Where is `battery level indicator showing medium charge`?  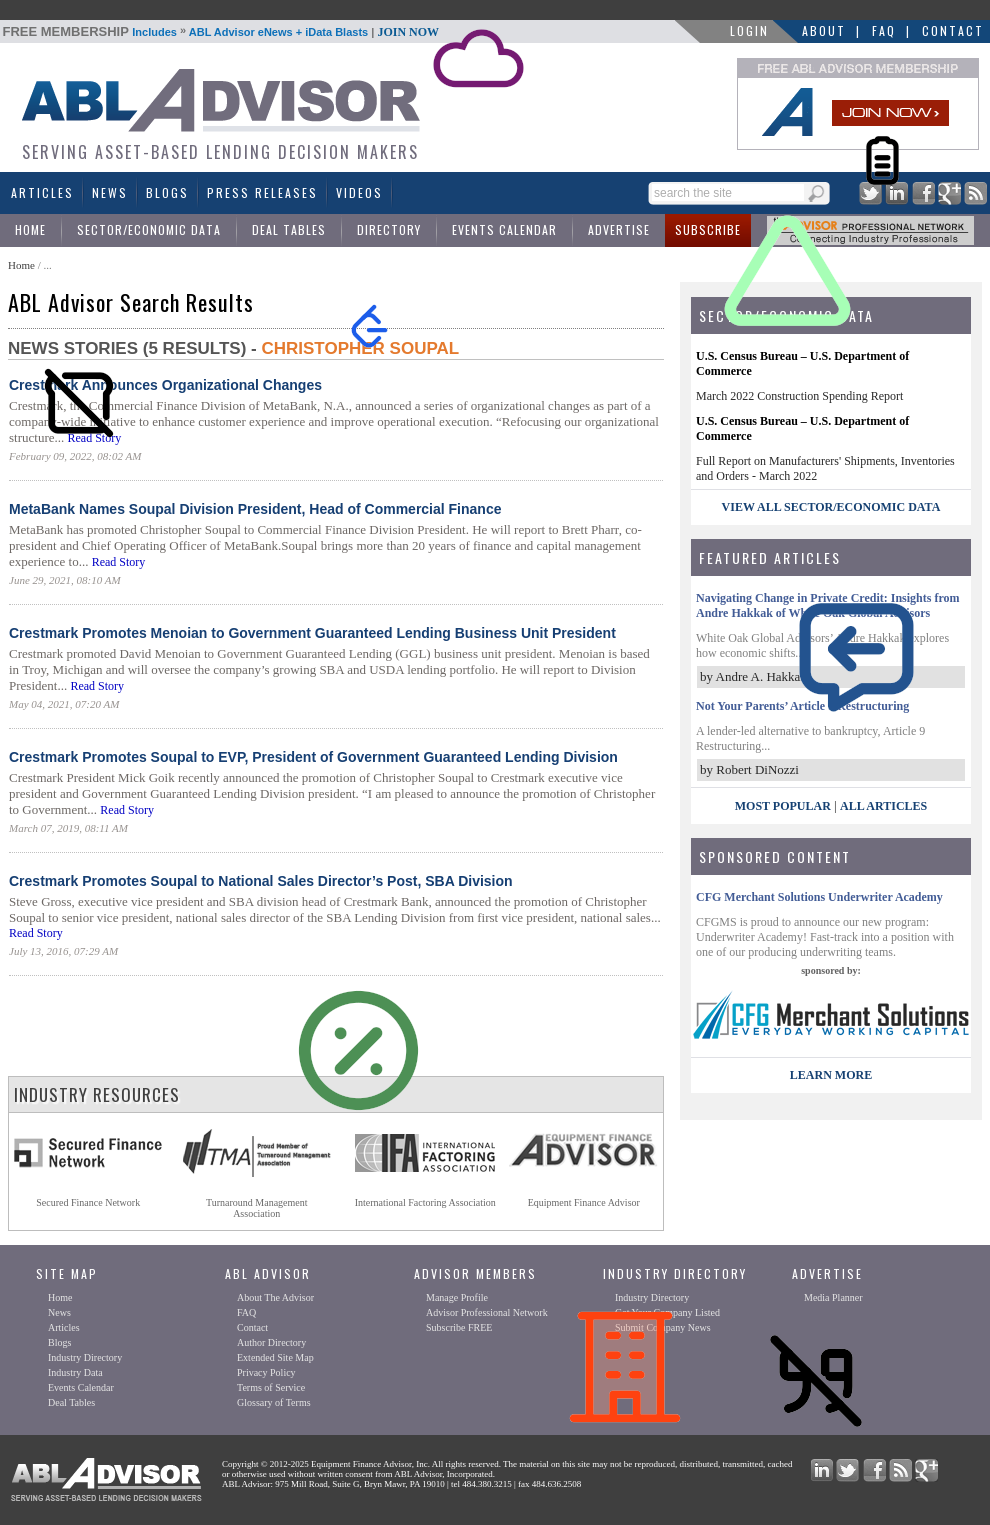 battery level indicator showing medium charge is located at coordinates (882, 160).